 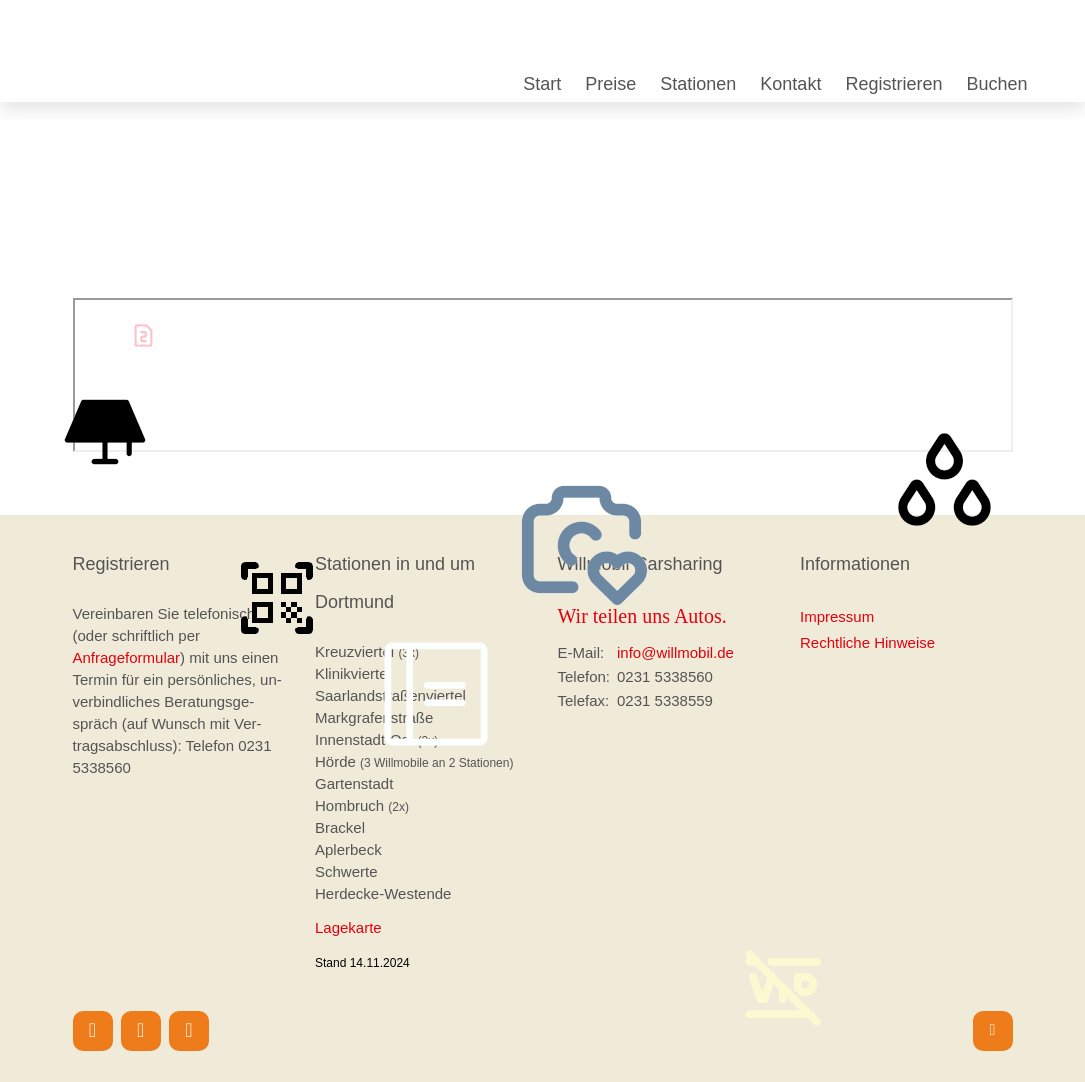 What do you see at coordinates (143, 335) in the screenshot?
I see `indicates secondary SIM card slot` at bounding box center [143, 335].